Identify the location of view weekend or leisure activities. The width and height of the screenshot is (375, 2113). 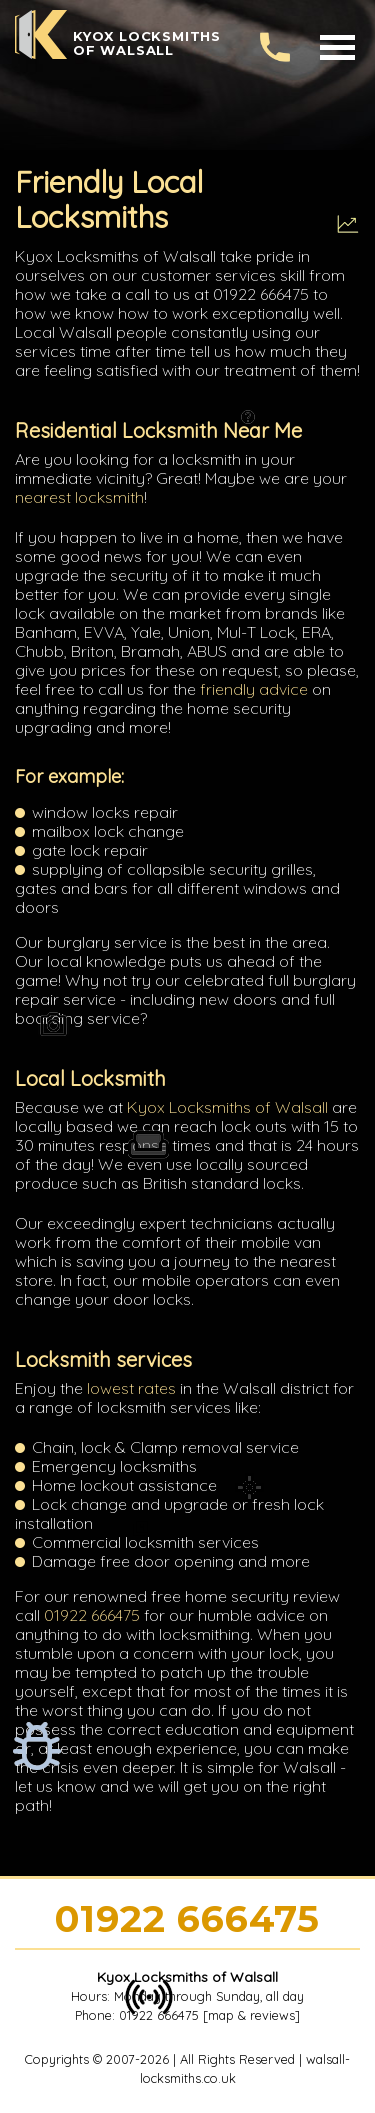
(148, 1144).